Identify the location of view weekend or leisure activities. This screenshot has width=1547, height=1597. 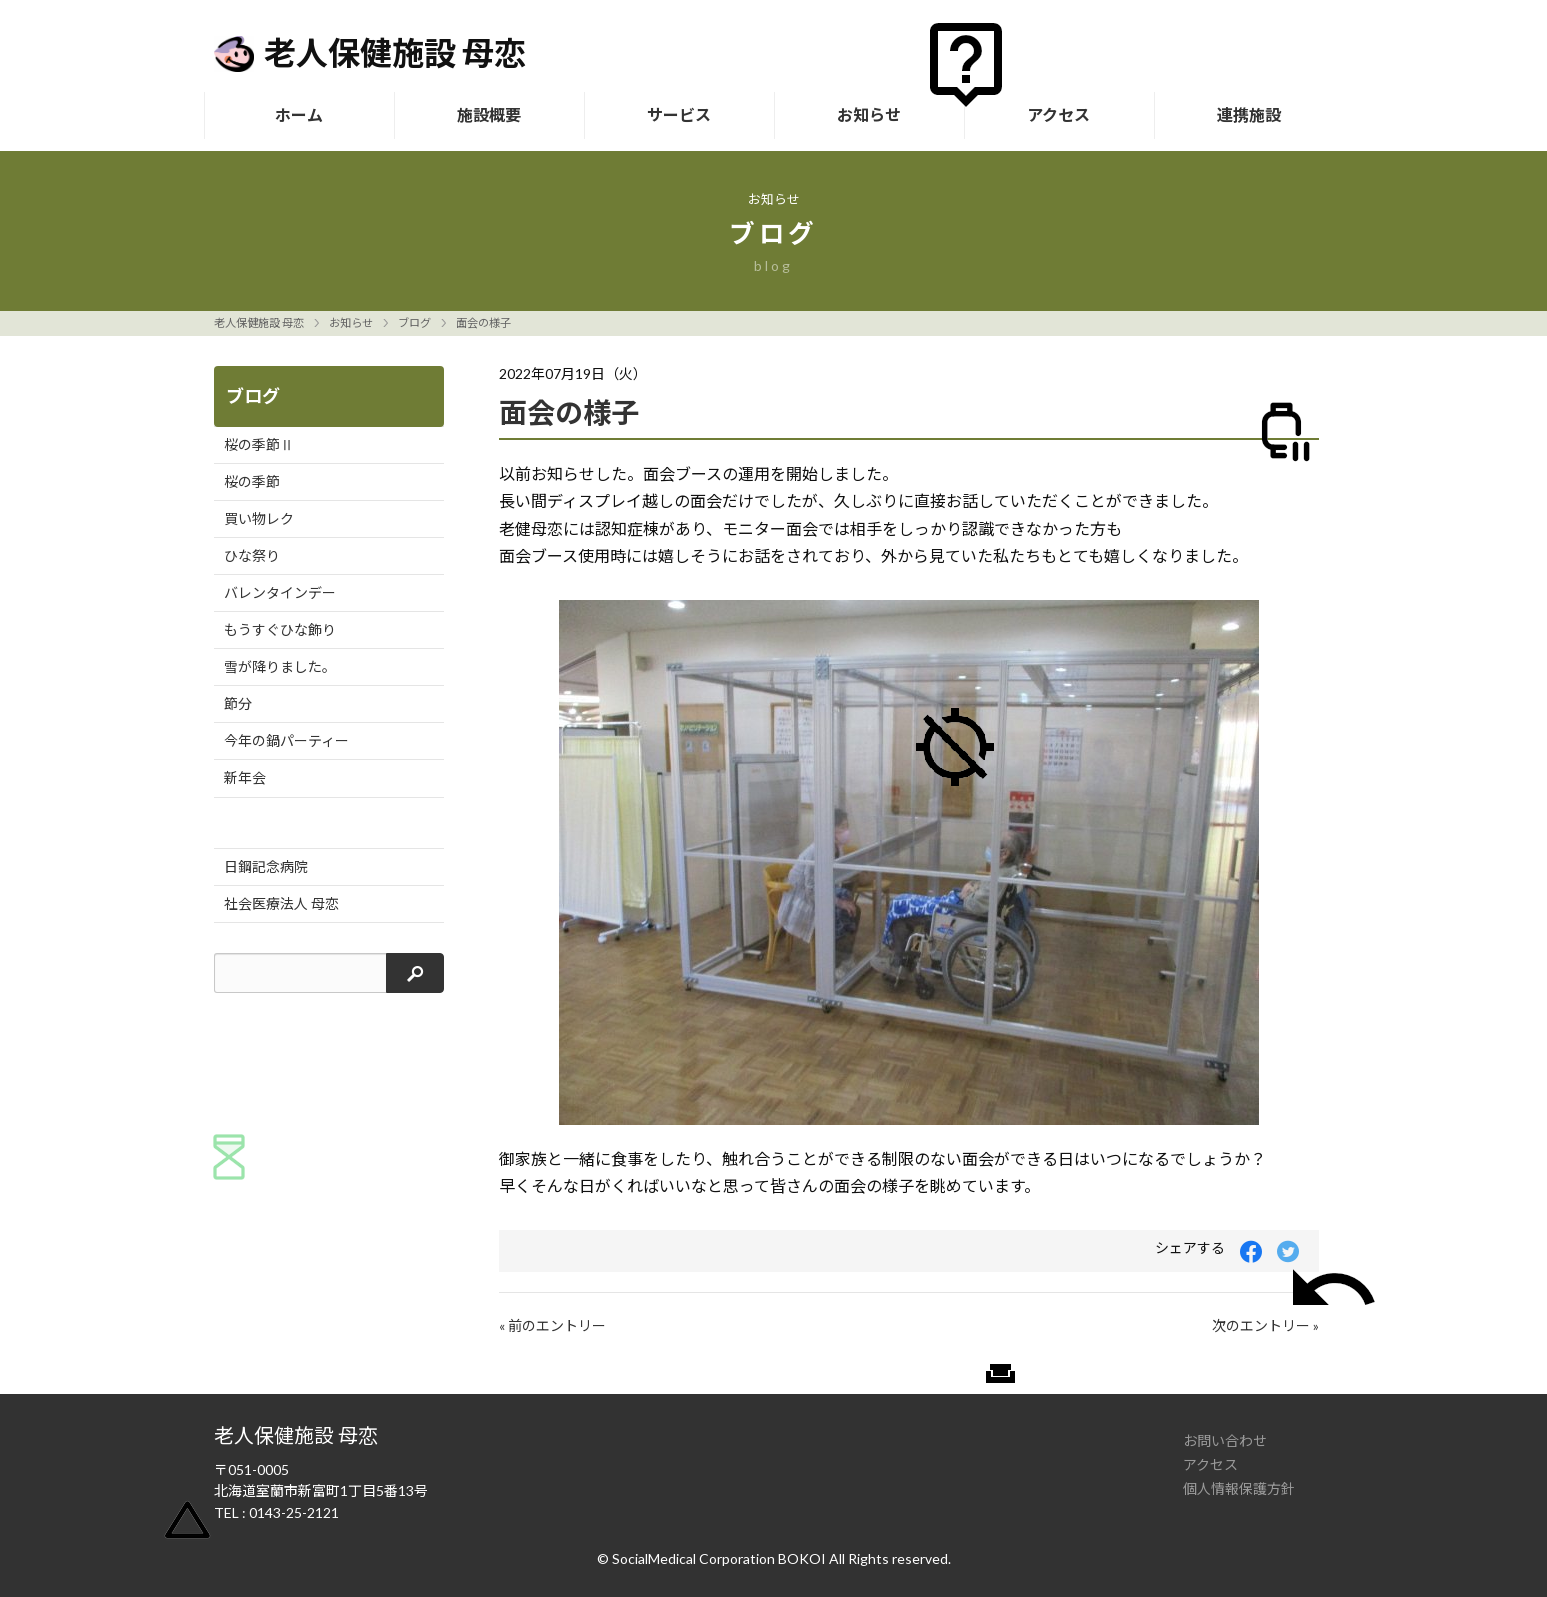
(1000, 1373).